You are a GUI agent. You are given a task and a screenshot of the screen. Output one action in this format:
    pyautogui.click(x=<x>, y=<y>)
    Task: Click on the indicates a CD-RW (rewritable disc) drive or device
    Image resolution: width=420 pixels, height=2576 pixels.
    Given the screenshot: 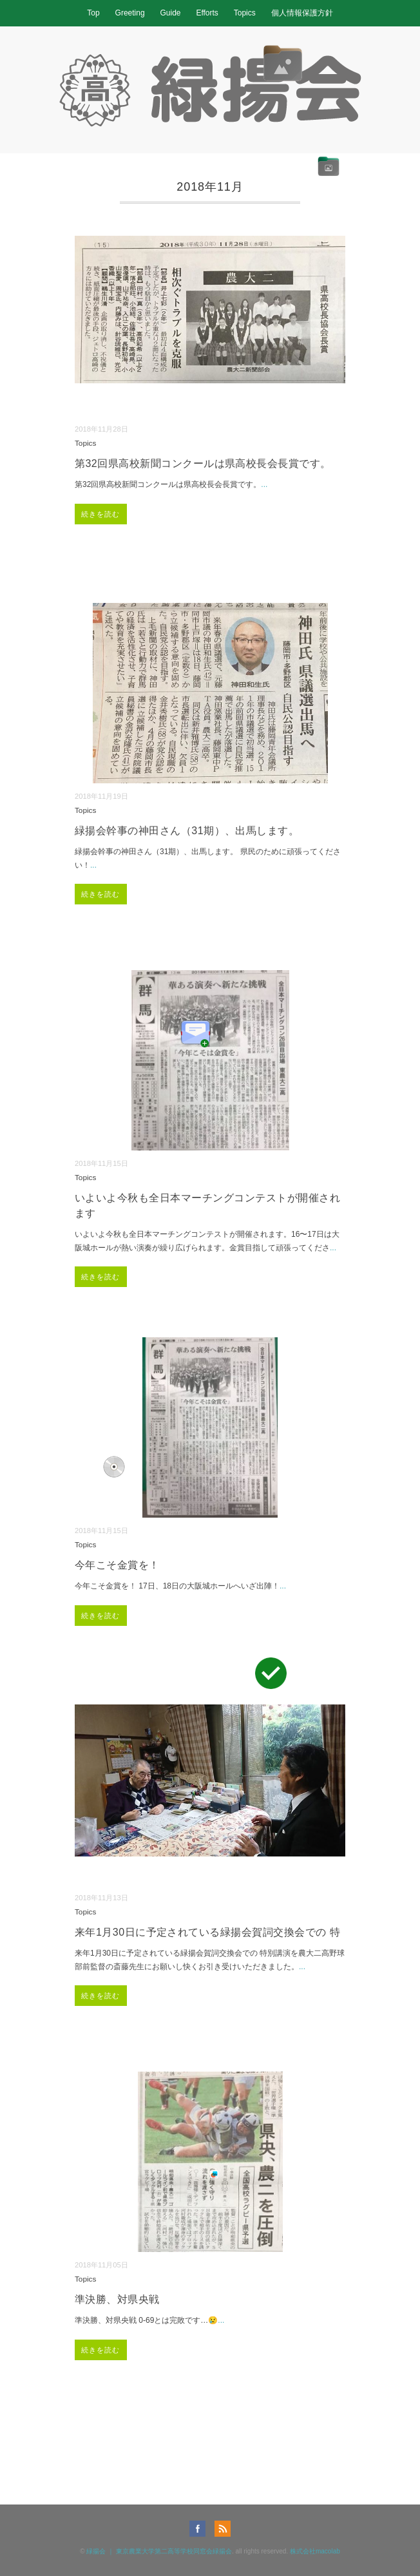 What is the action you would take?
    pyautogui.click(x=114, y=1467)
    